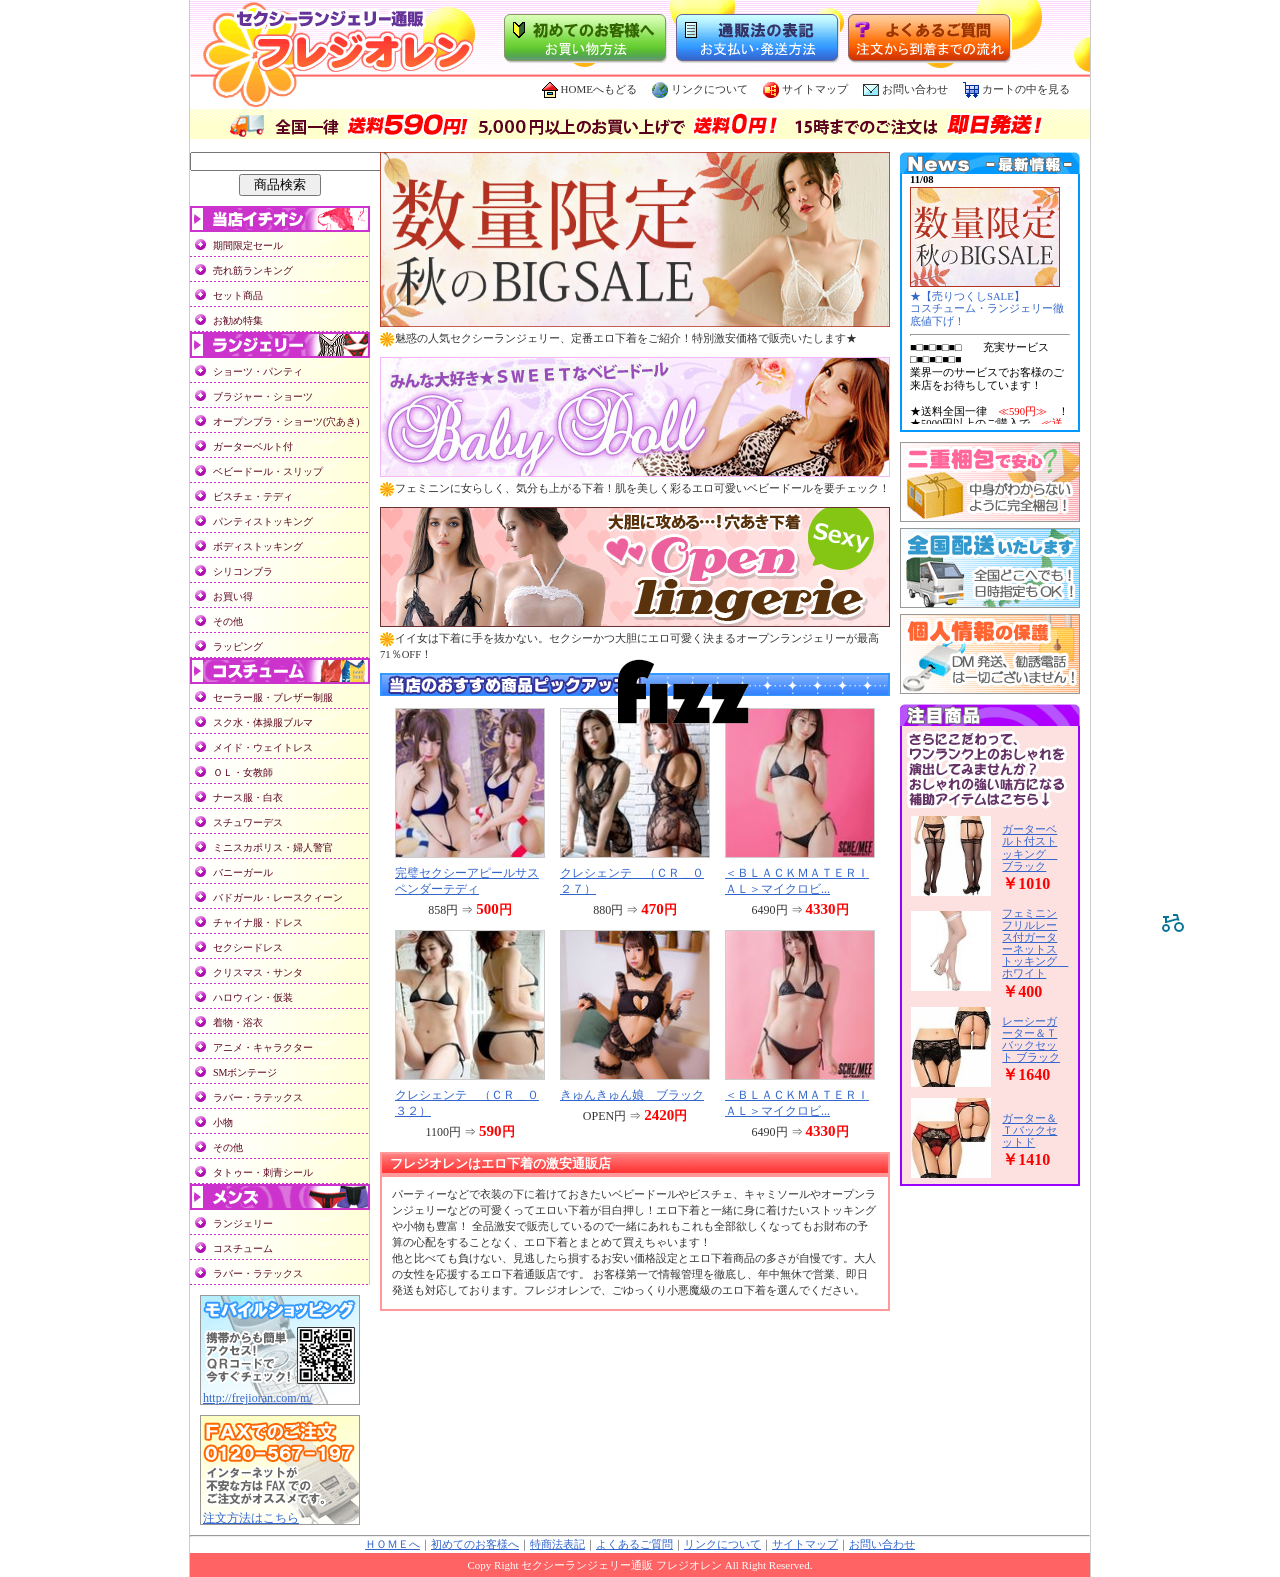  What do you see at coordinates (683, 691) in the screenshot?
I see `fizz app or service logo` at bounding box center [683, 691].